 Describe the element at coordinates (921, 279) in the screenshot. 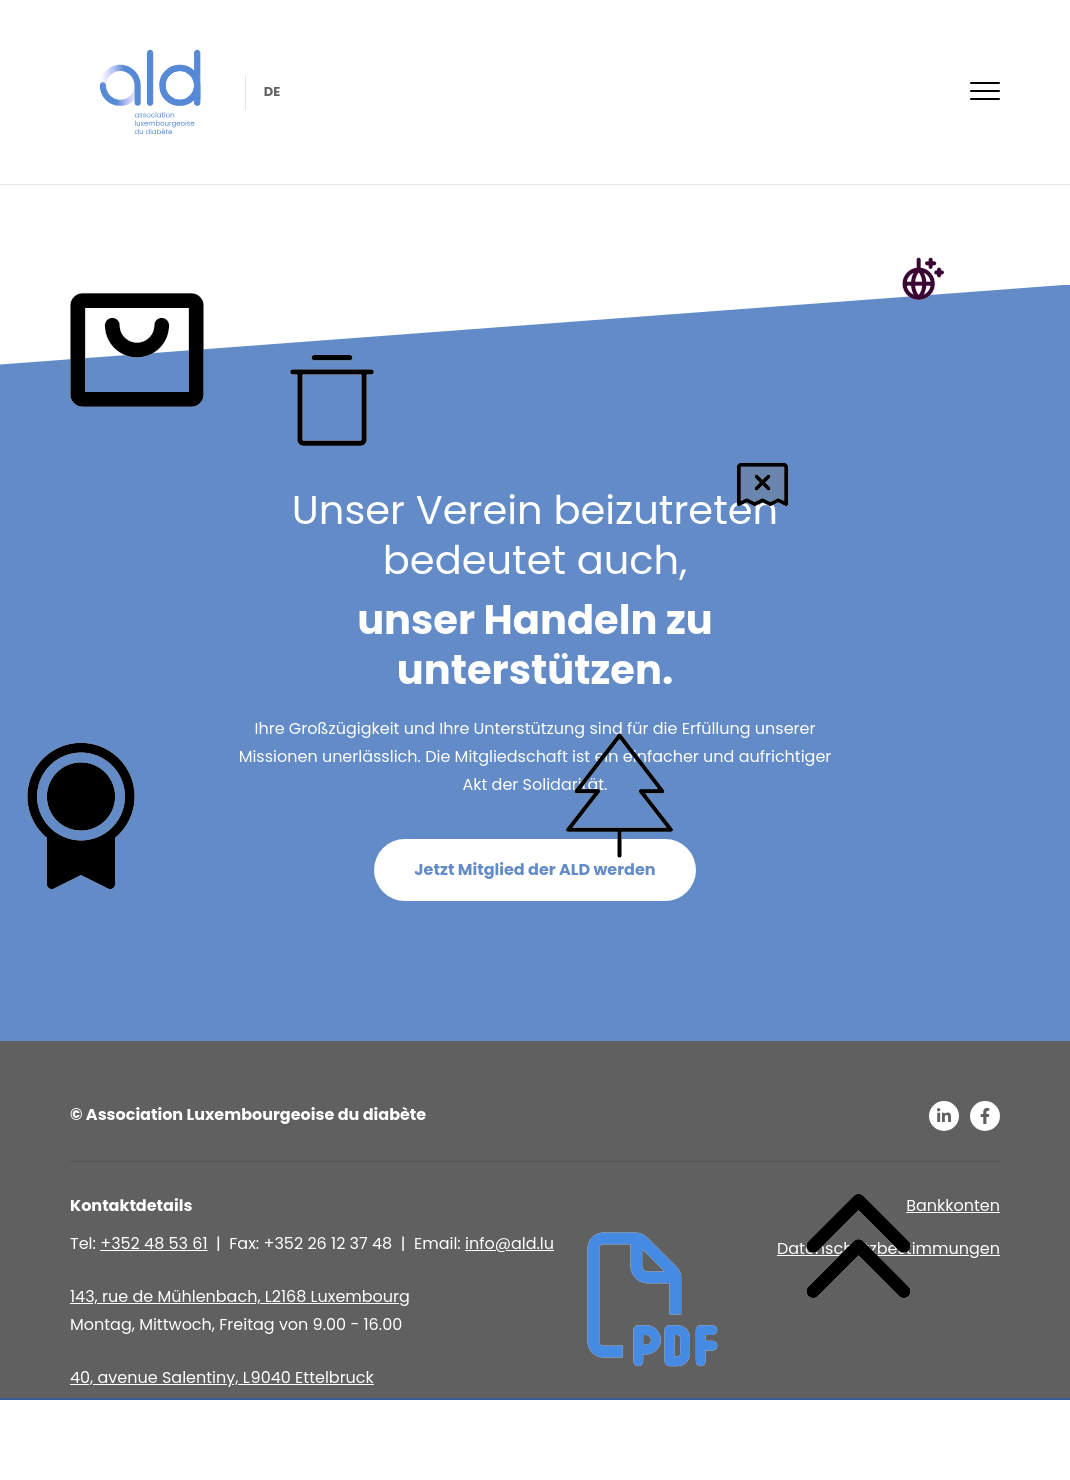

I see `access party or celebration mode` at that location.